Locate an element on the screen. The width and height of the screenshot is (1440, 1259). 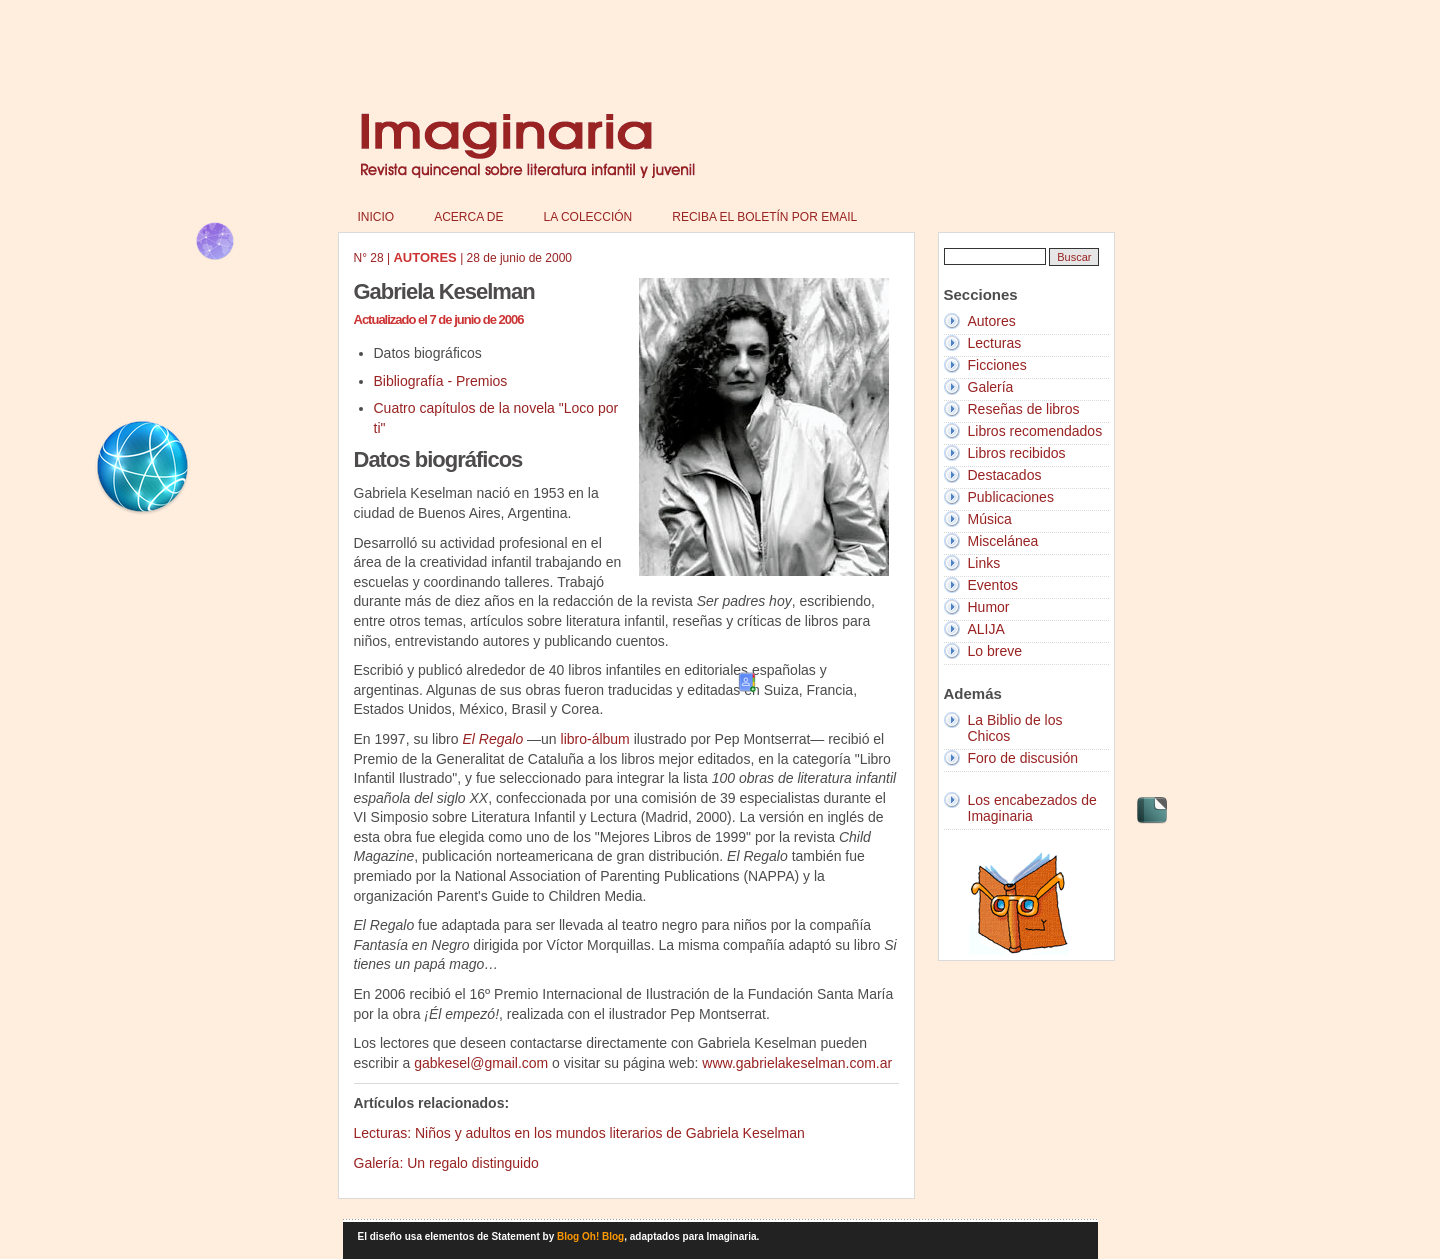
open network browser to view connected devices is located at coordinates (142, 466).